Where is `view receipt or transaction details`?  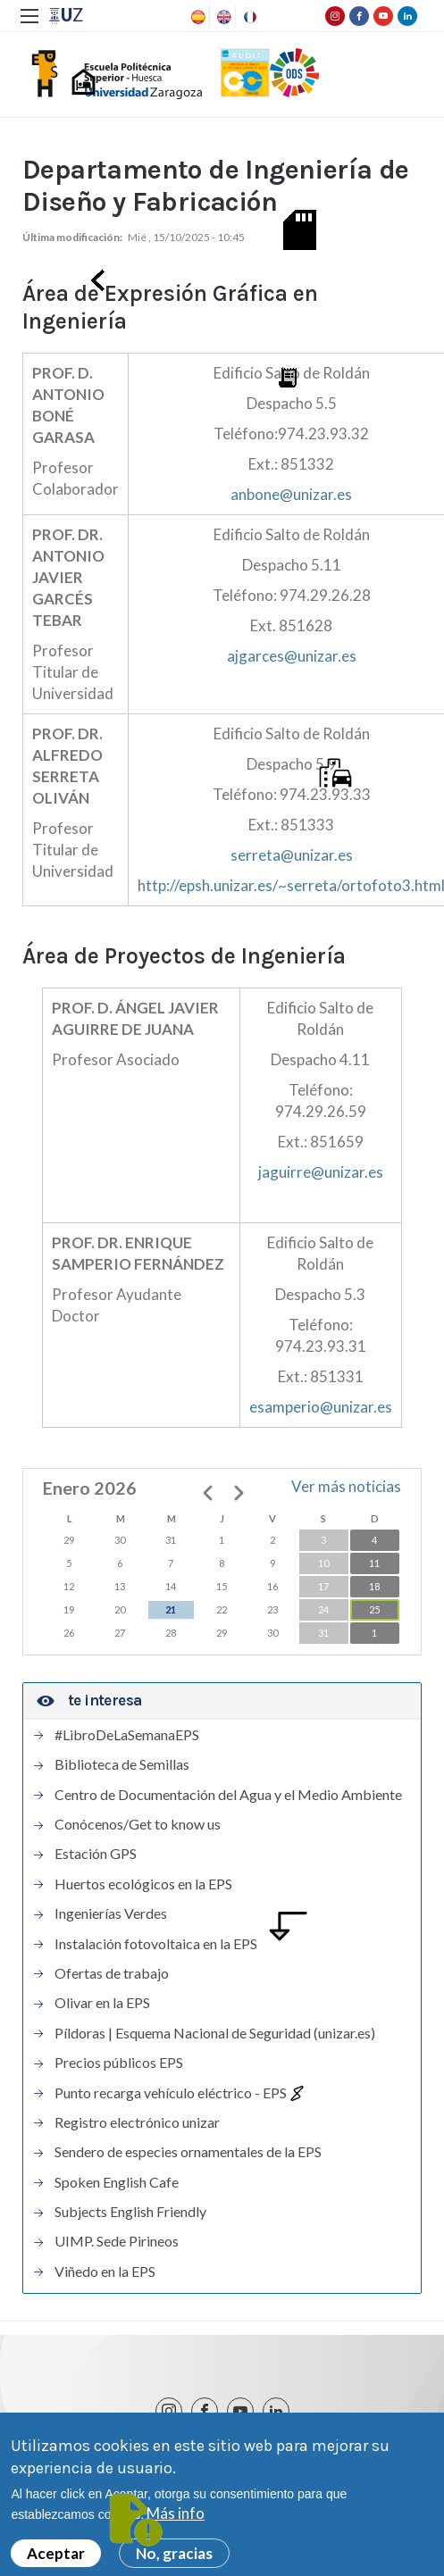
view receipt or transaction details is located at coordinates (288, 378).